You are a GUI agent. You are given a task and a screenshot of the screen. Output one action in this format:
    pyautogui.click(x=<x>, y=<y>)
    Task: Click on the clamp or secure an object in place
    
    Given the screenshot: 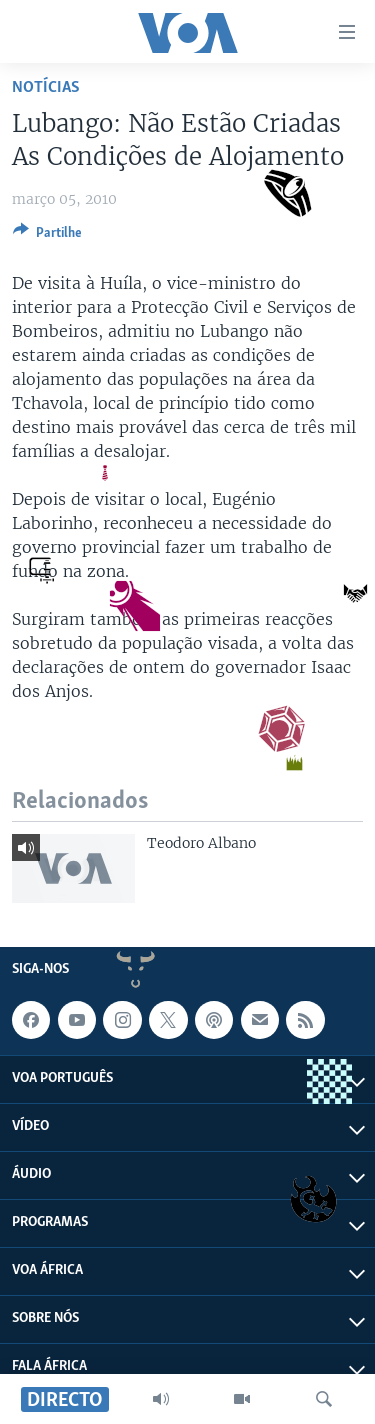 What is the action you would take?
    pyautogui.click(x=41, y=571)
    